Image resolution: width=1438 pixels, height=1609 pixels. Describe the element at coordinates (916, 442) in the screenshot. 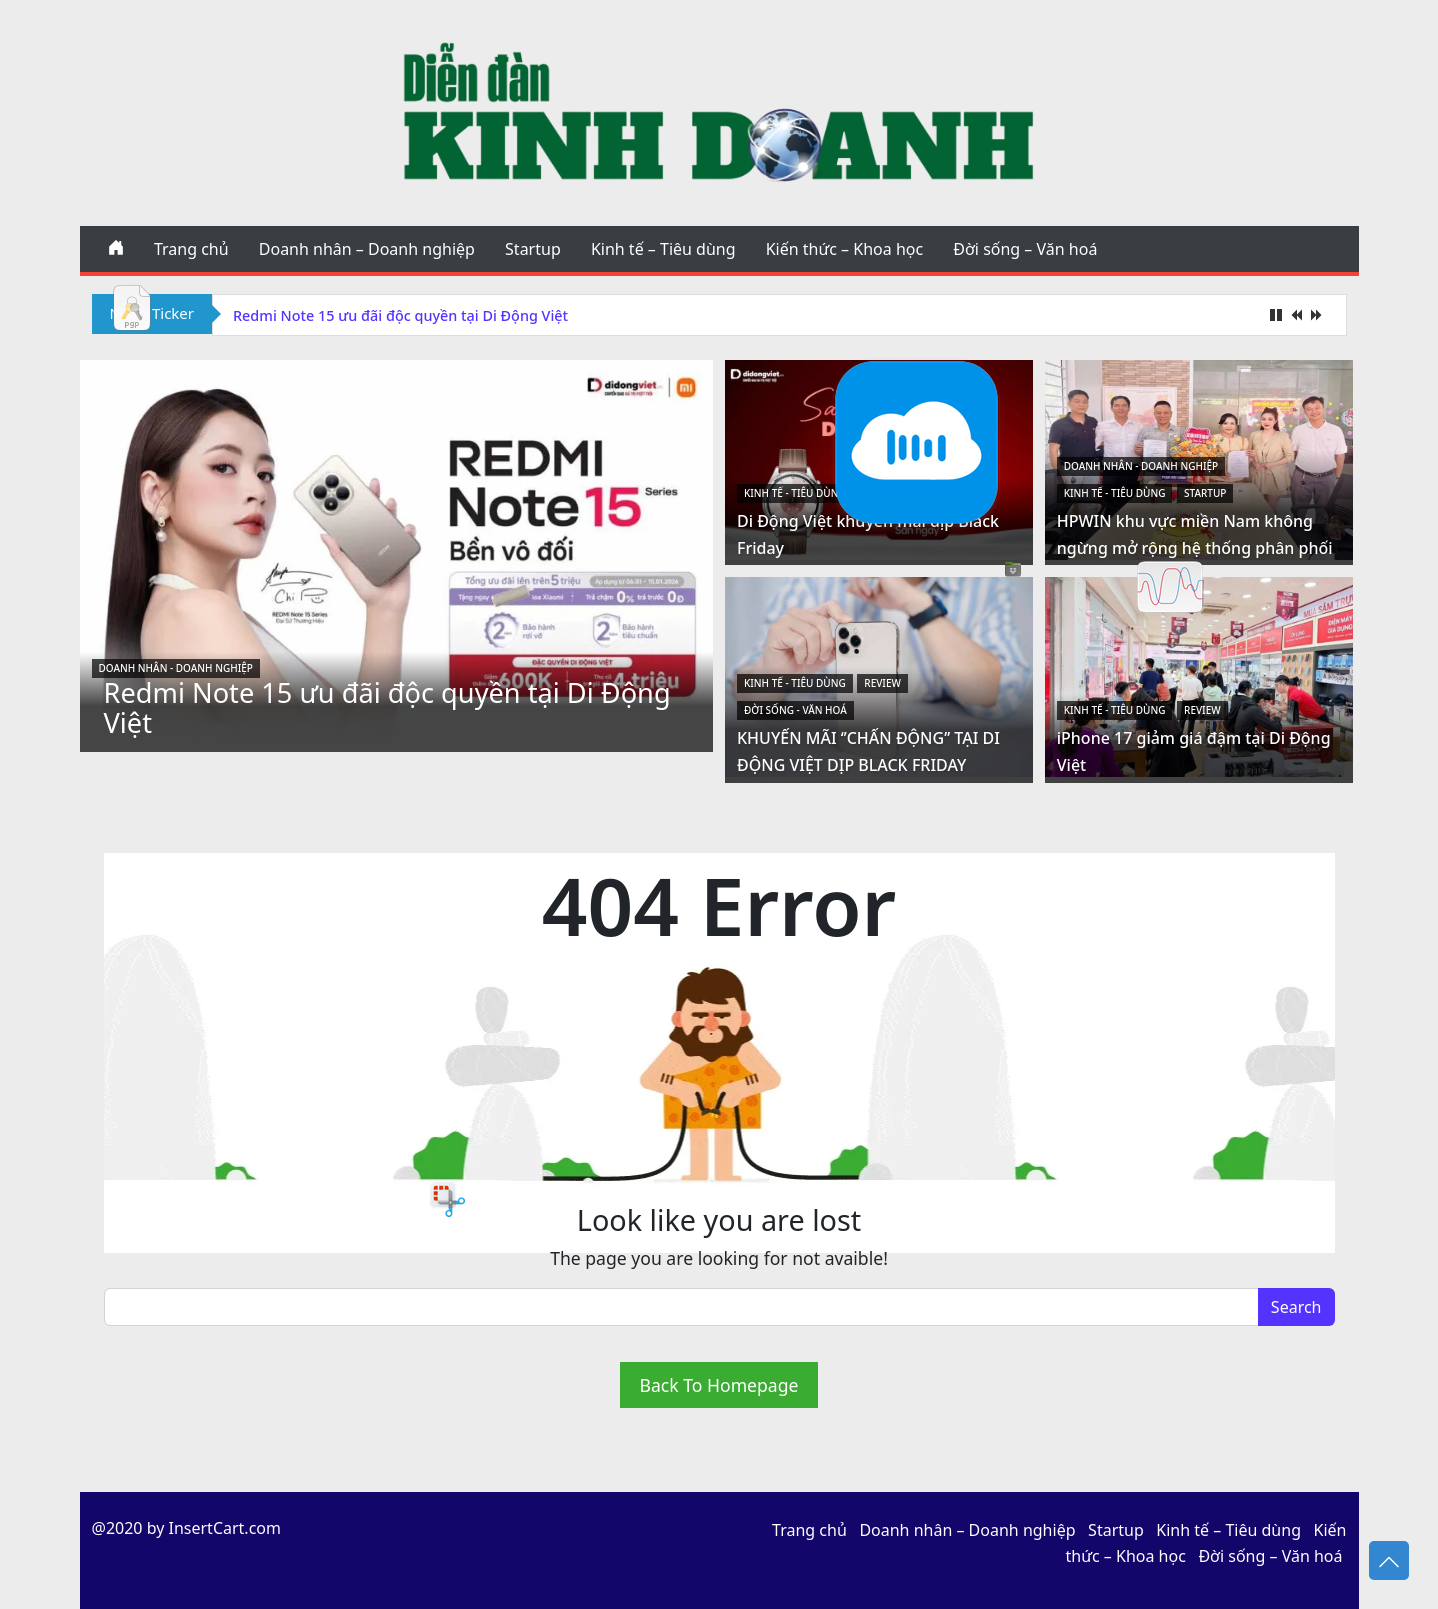

I see `open qcm cloud music streaming app` at that location.